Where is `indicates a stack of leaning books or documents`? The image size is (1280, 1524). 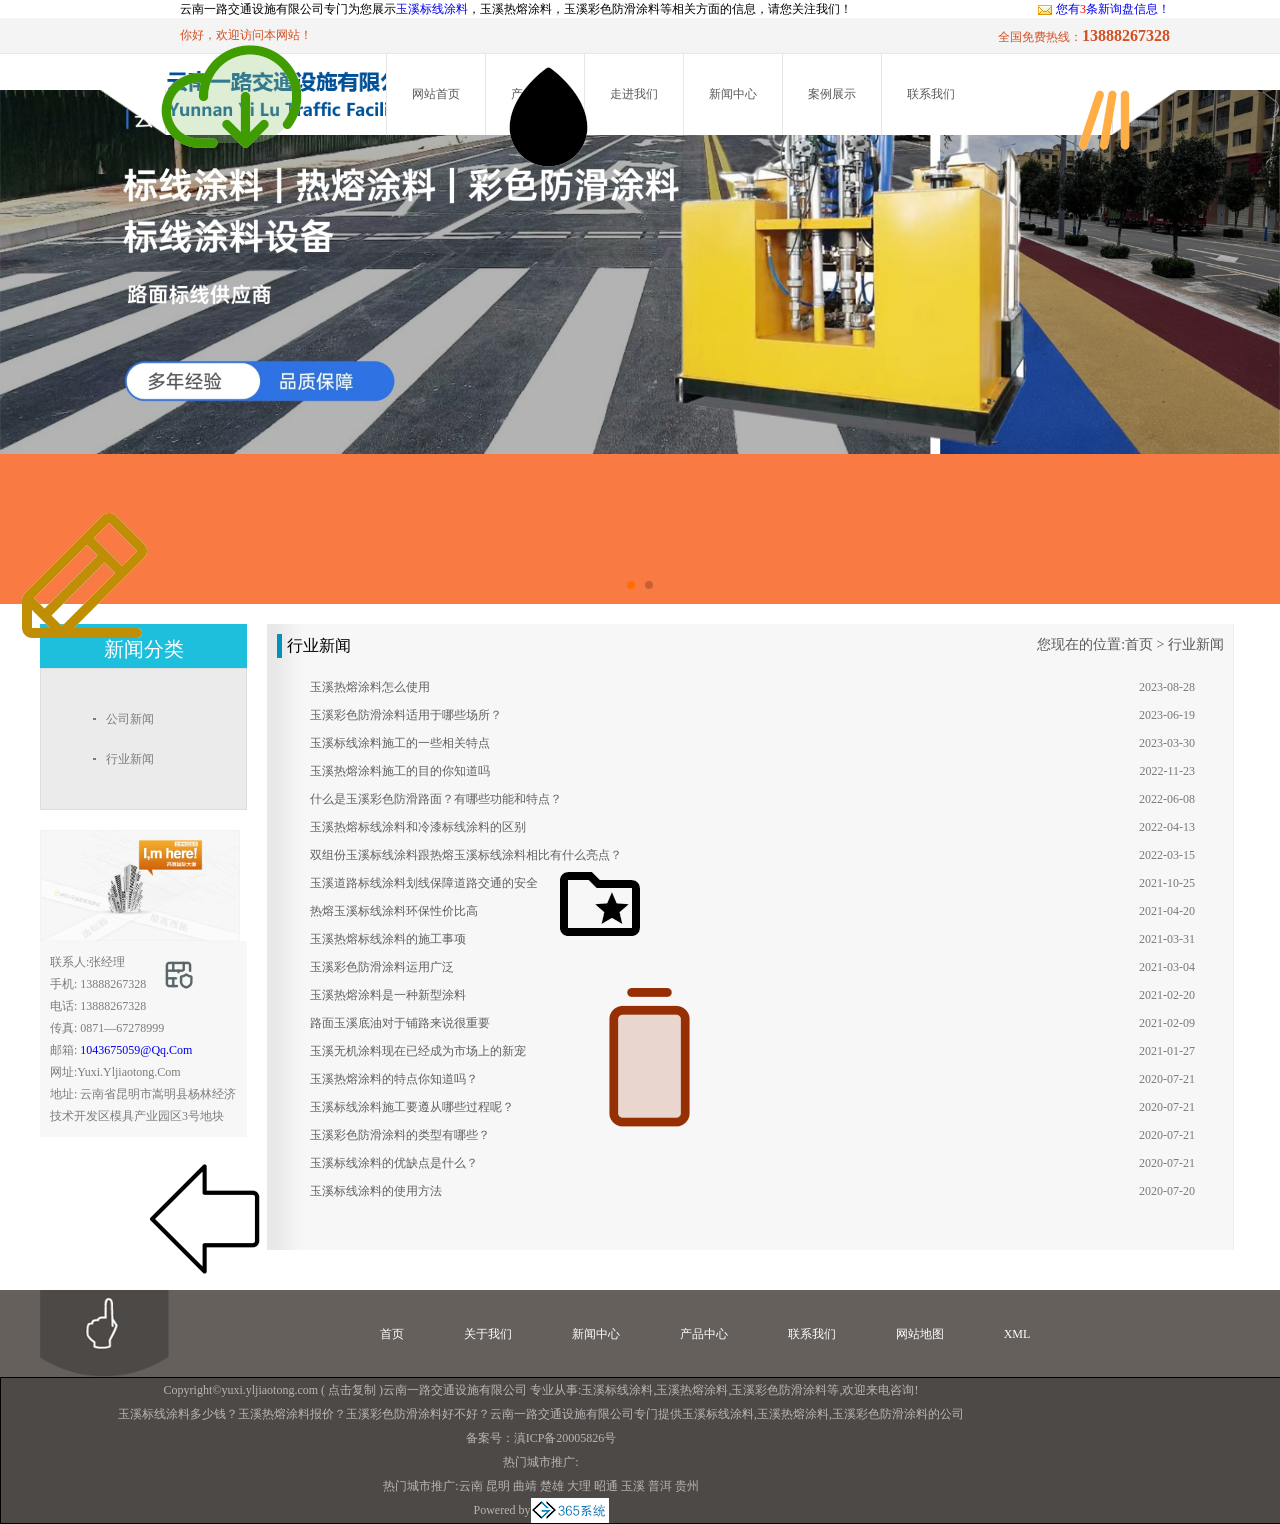
indicates a stack of leaning books or documents is located at coordinates (1104, 120).